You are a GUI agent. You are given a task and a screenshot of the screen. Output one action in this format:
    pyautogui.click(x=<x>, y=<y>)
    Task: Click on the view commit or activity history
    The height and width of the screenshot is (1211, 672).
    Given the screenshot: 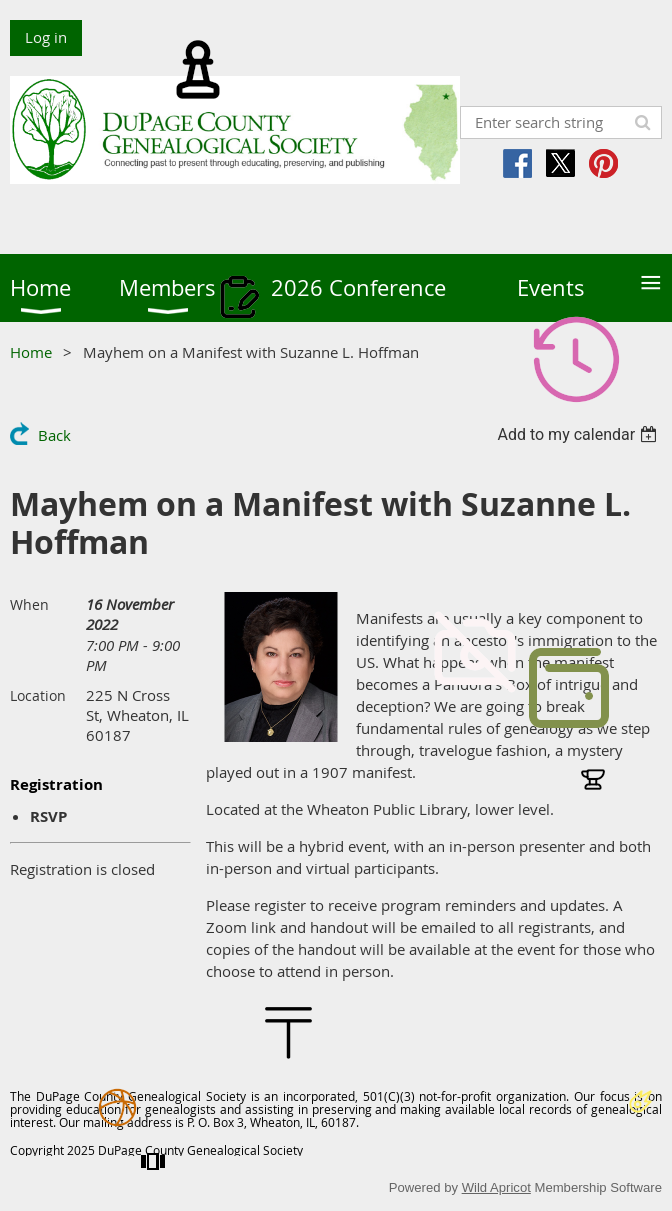 What is the action you would take?
    pyautogui.click(x=576, y=359)
    